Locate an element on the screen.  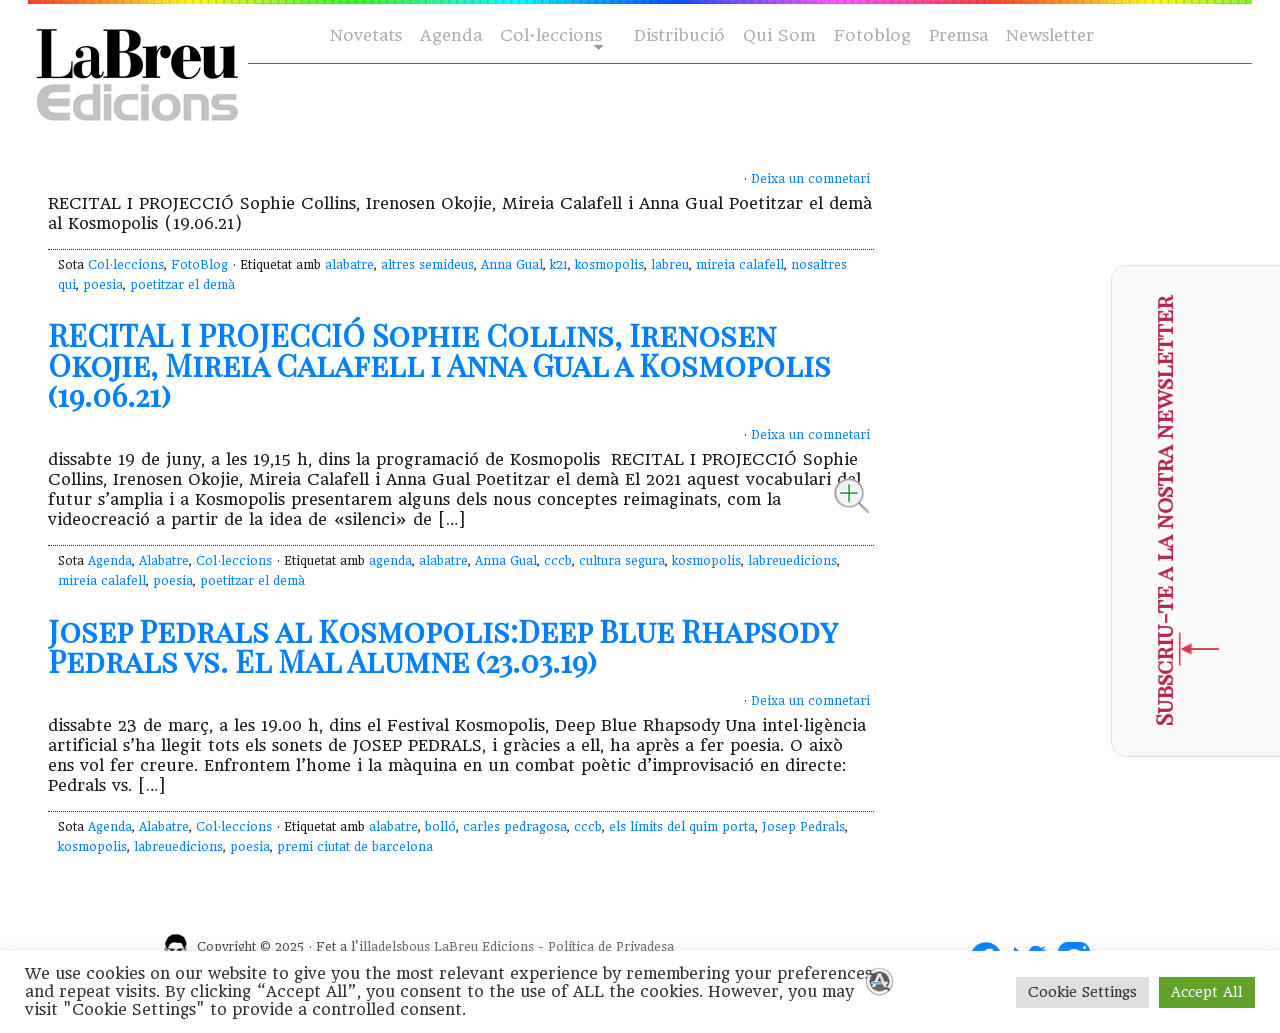
open the software update manager is located at coordinates (879, 981).